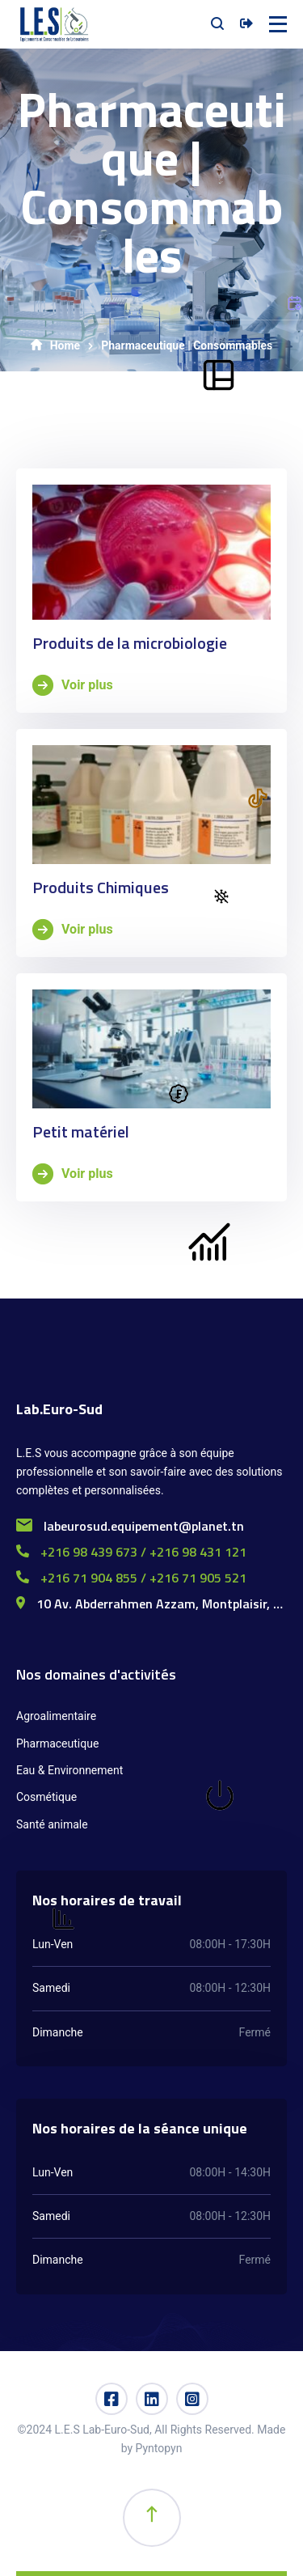  What do you see at coordinates (221, 896) in the screenshot?
I see `virus protection enabled or threat neutralized` at bounding box center [221, 896].